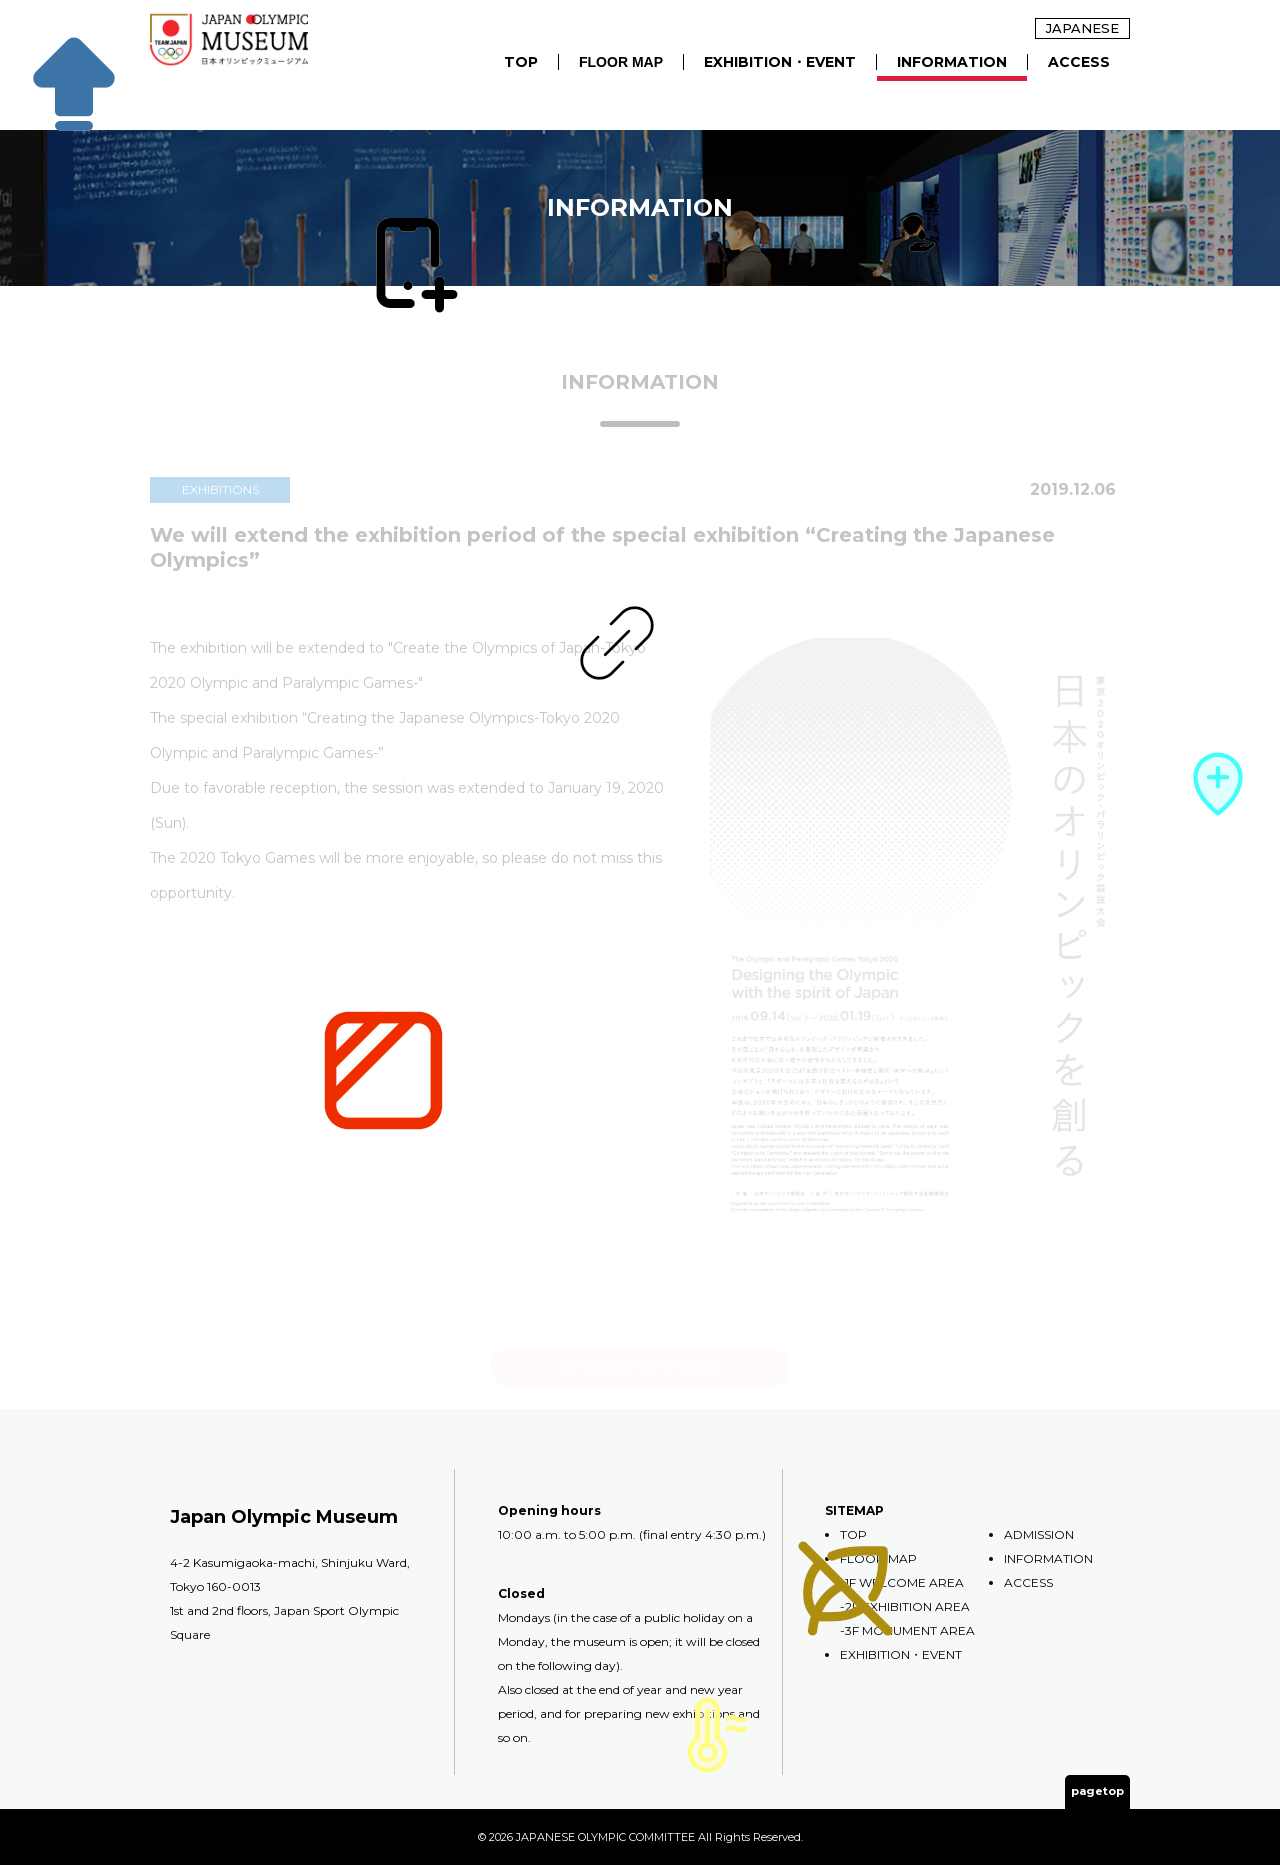 This screenshot has height=1865, width=1280. What do you see at coordinates (74, 83) in the screenshot?
I see `upload a file or document` at bounding box center [74, 83].